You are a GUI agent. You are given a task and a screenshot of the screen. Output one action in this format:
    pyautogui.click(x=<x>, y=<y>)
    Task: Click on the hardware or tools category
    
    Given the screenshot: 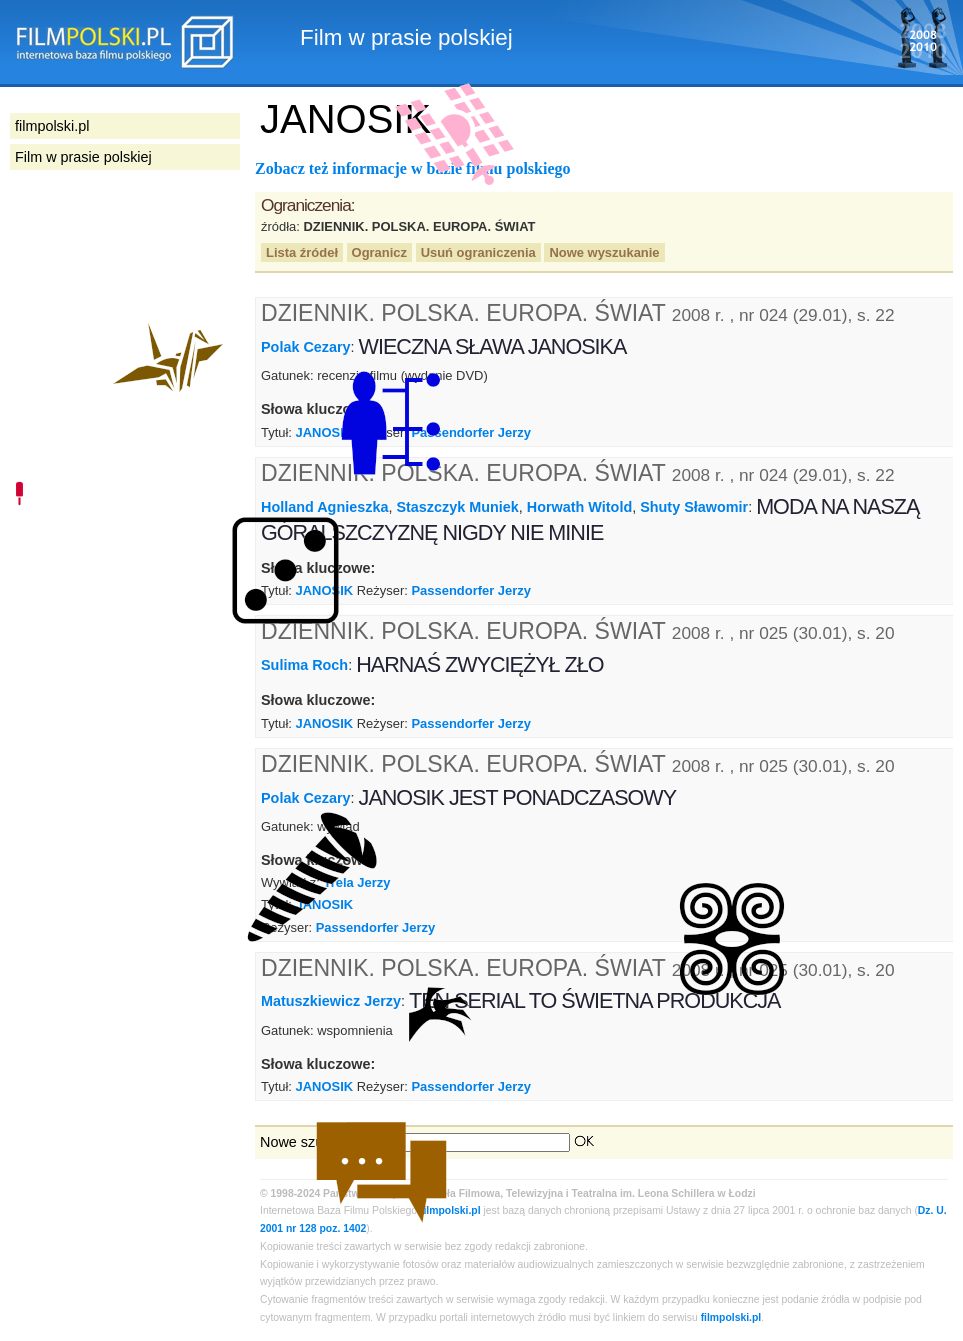 What is the action you would take?
    pyautogui.click(x=311, y=876)
    